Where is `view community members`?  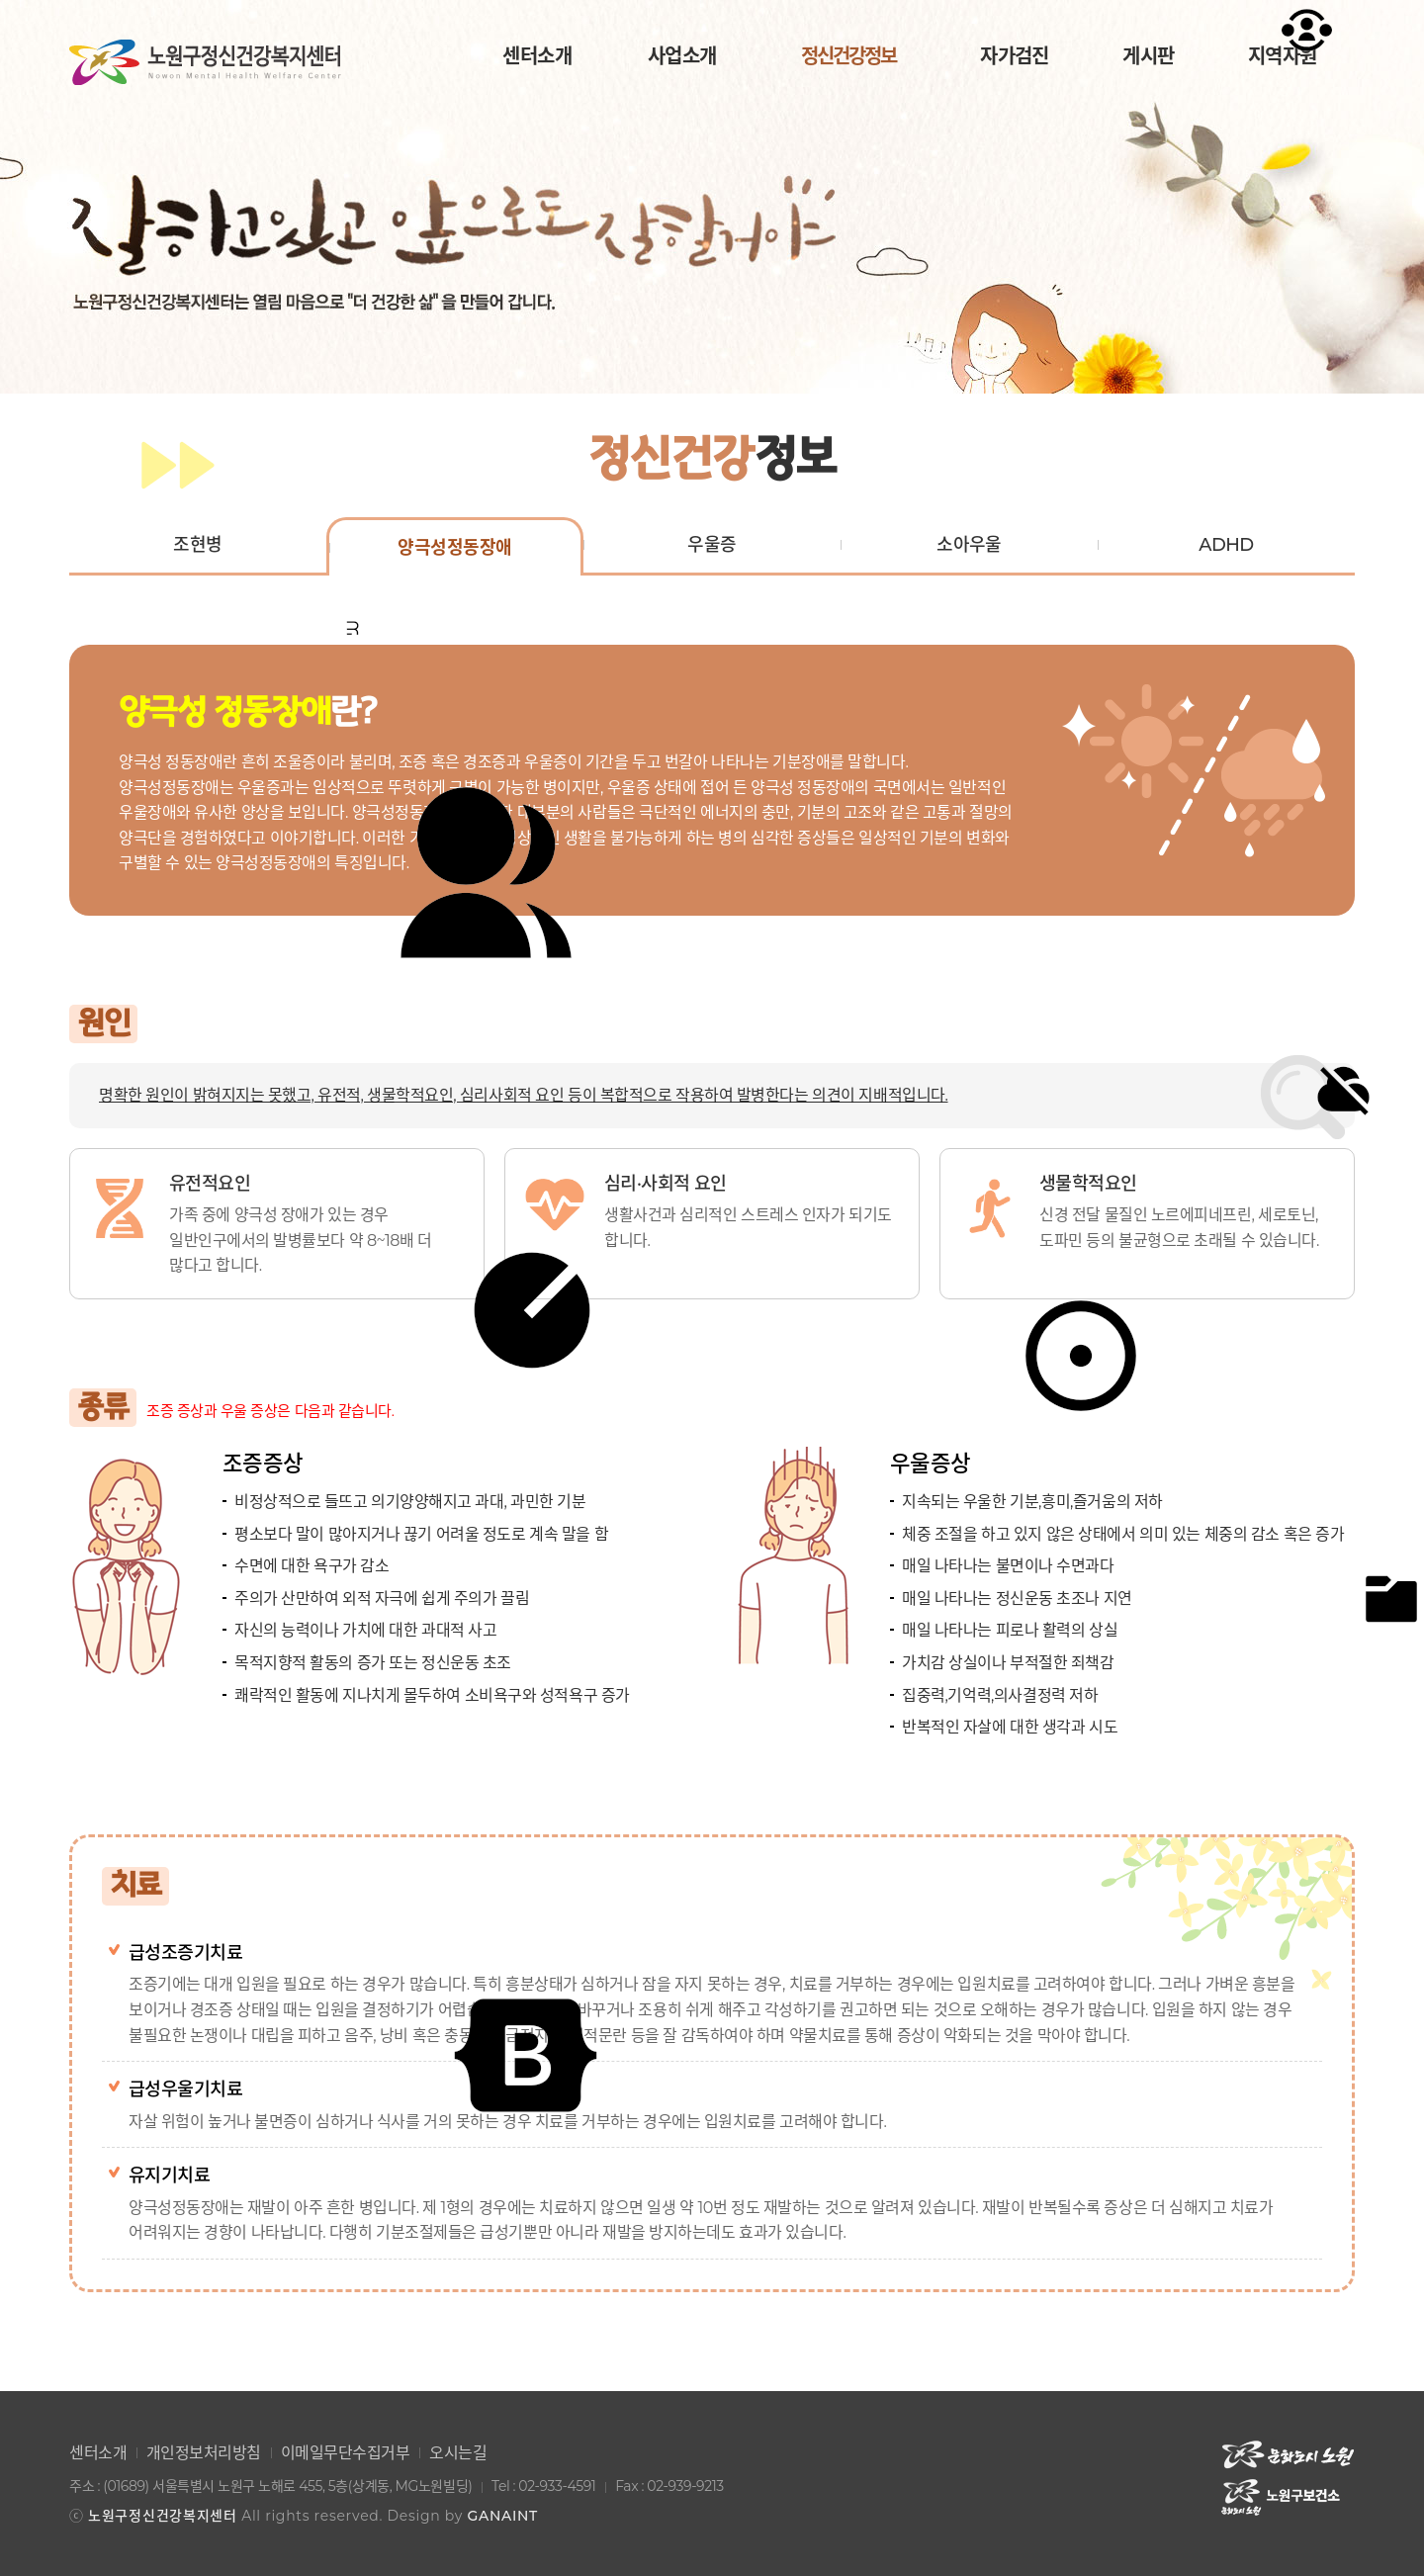
view community members is located at coordinates (1306, 30).